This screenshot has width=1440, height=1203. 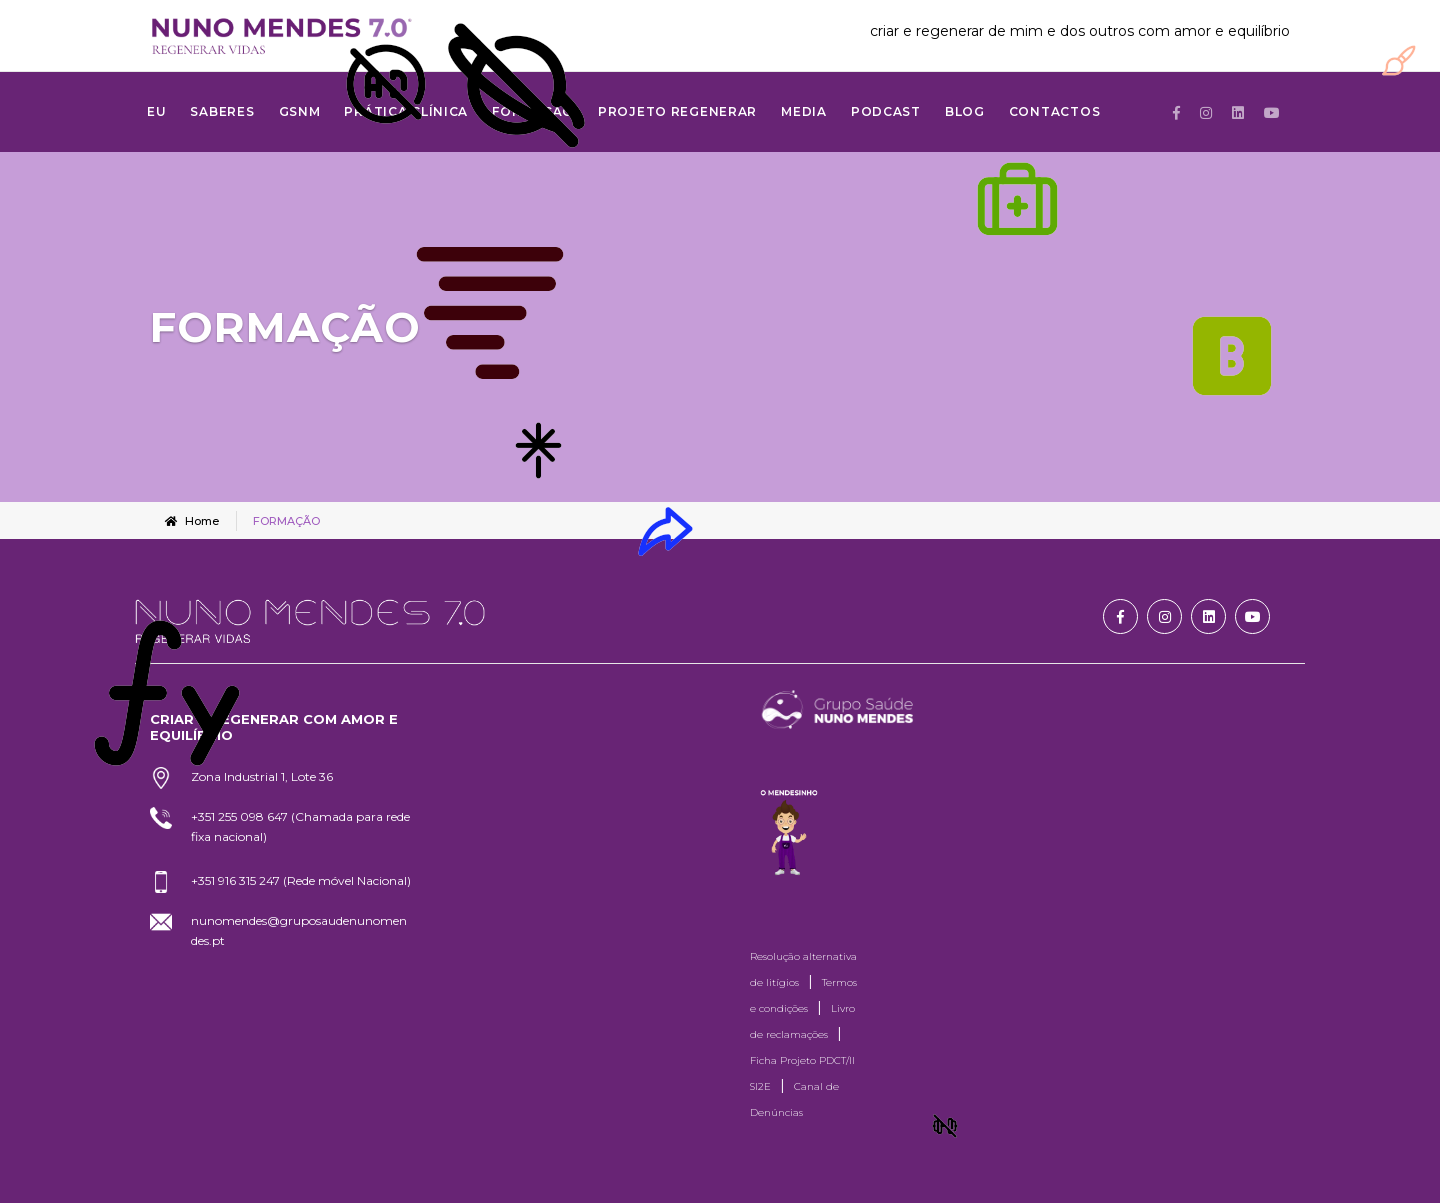 I want to click on link to linktree profile, so click(x=538, y=450).